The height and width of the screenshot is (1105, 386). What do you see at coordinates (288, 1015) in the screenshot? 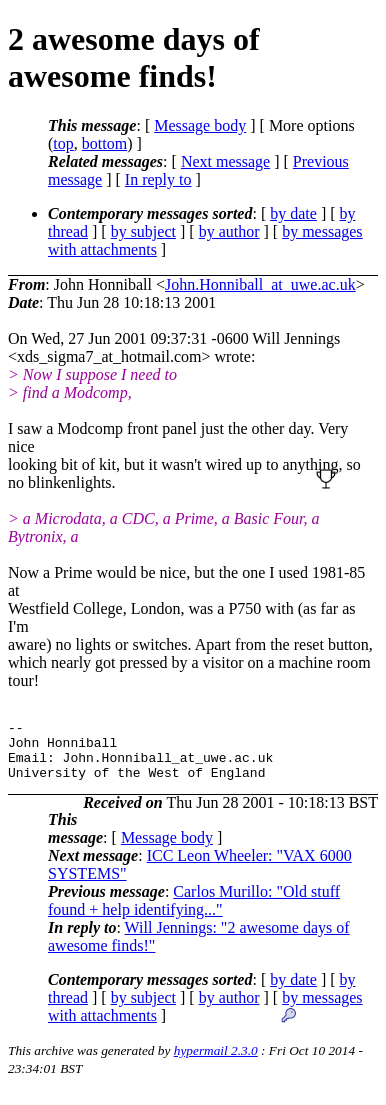
I see `access security or authentication settings` at bounding box center [288, 1015].